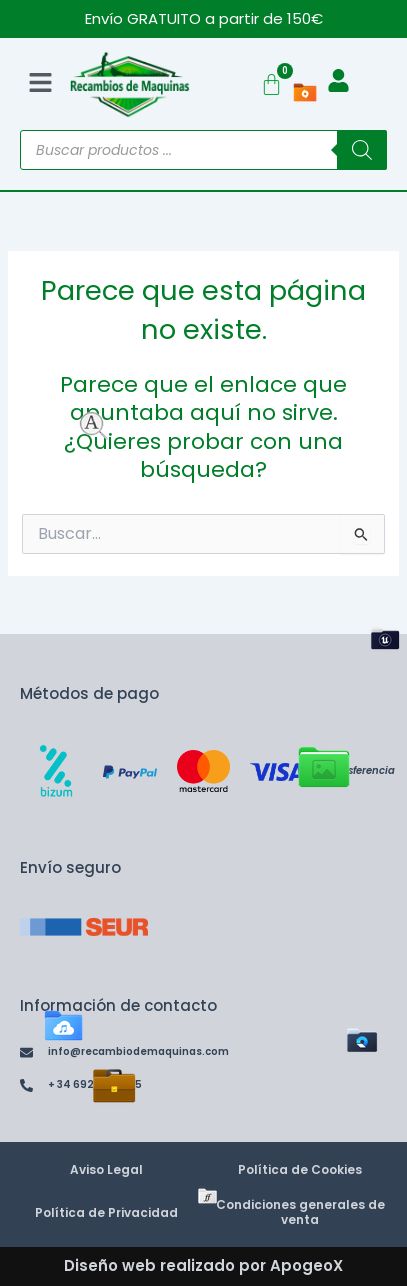 The height and width of the screenshot is (1286, 407). I want to click on open your images folder, so click(324, 767).